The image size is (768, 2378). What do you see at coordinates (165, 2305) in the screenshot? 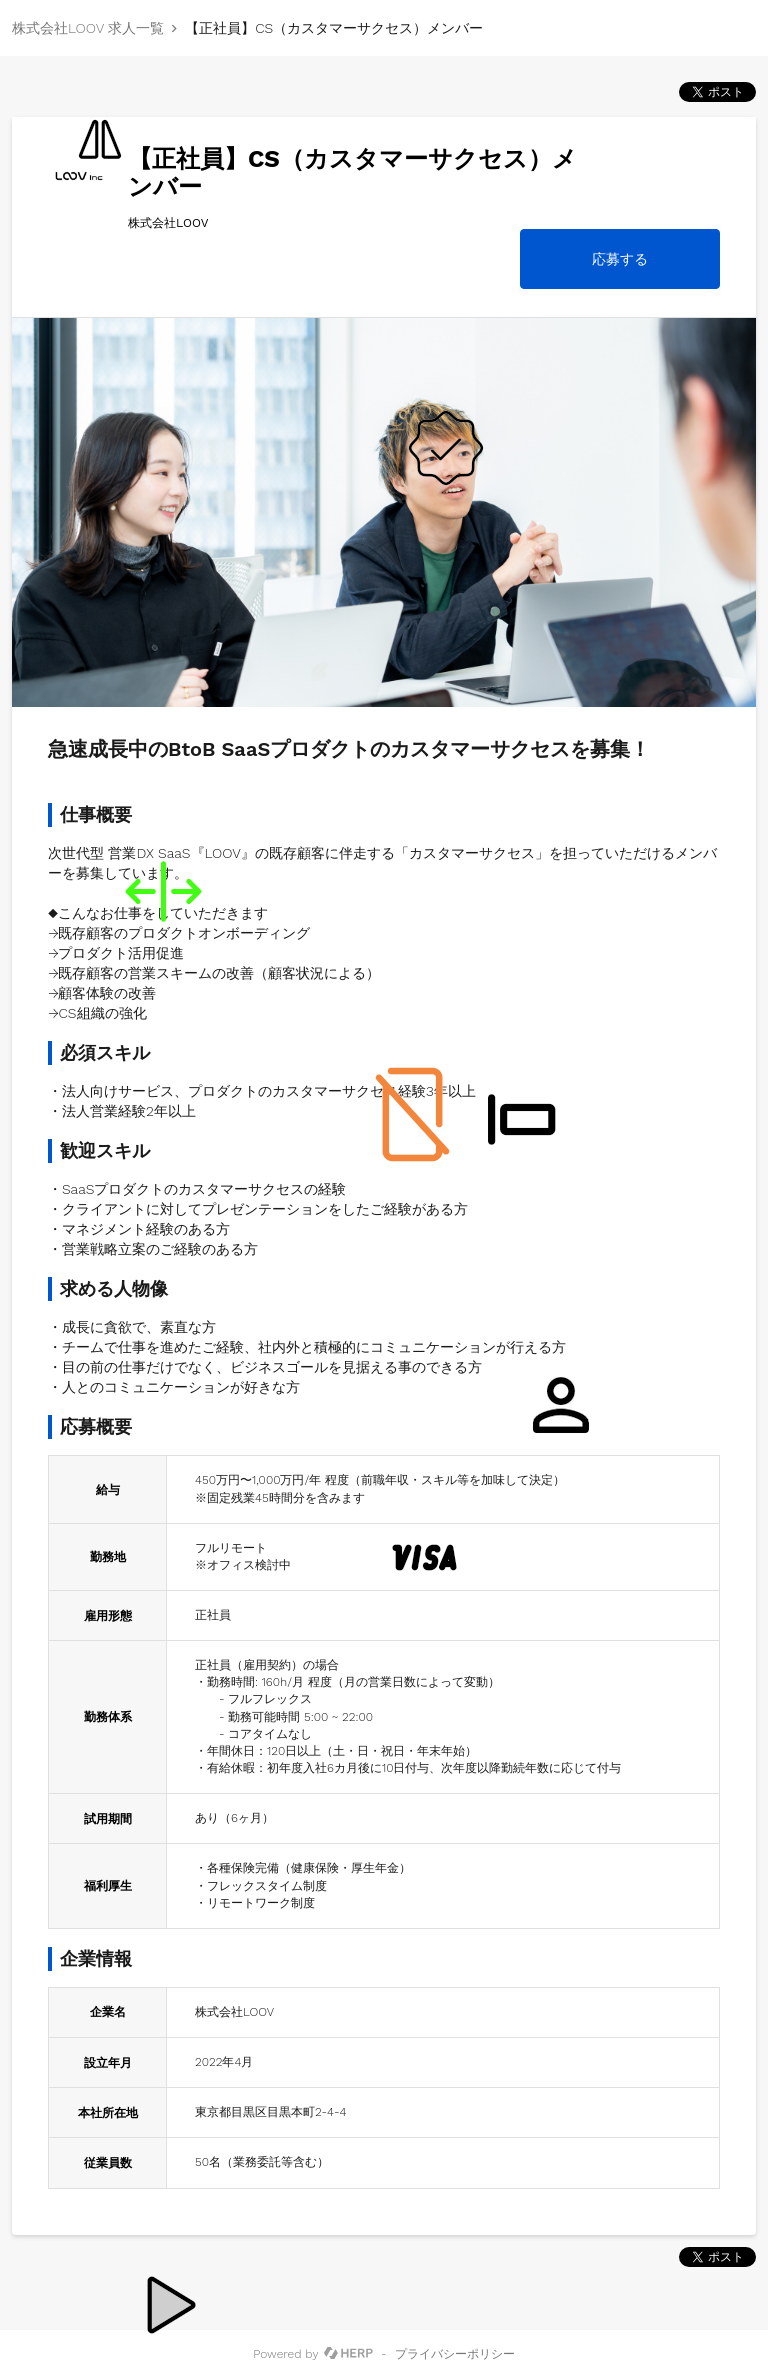
I see `play media or start video` at bounding box center [165, 2305].